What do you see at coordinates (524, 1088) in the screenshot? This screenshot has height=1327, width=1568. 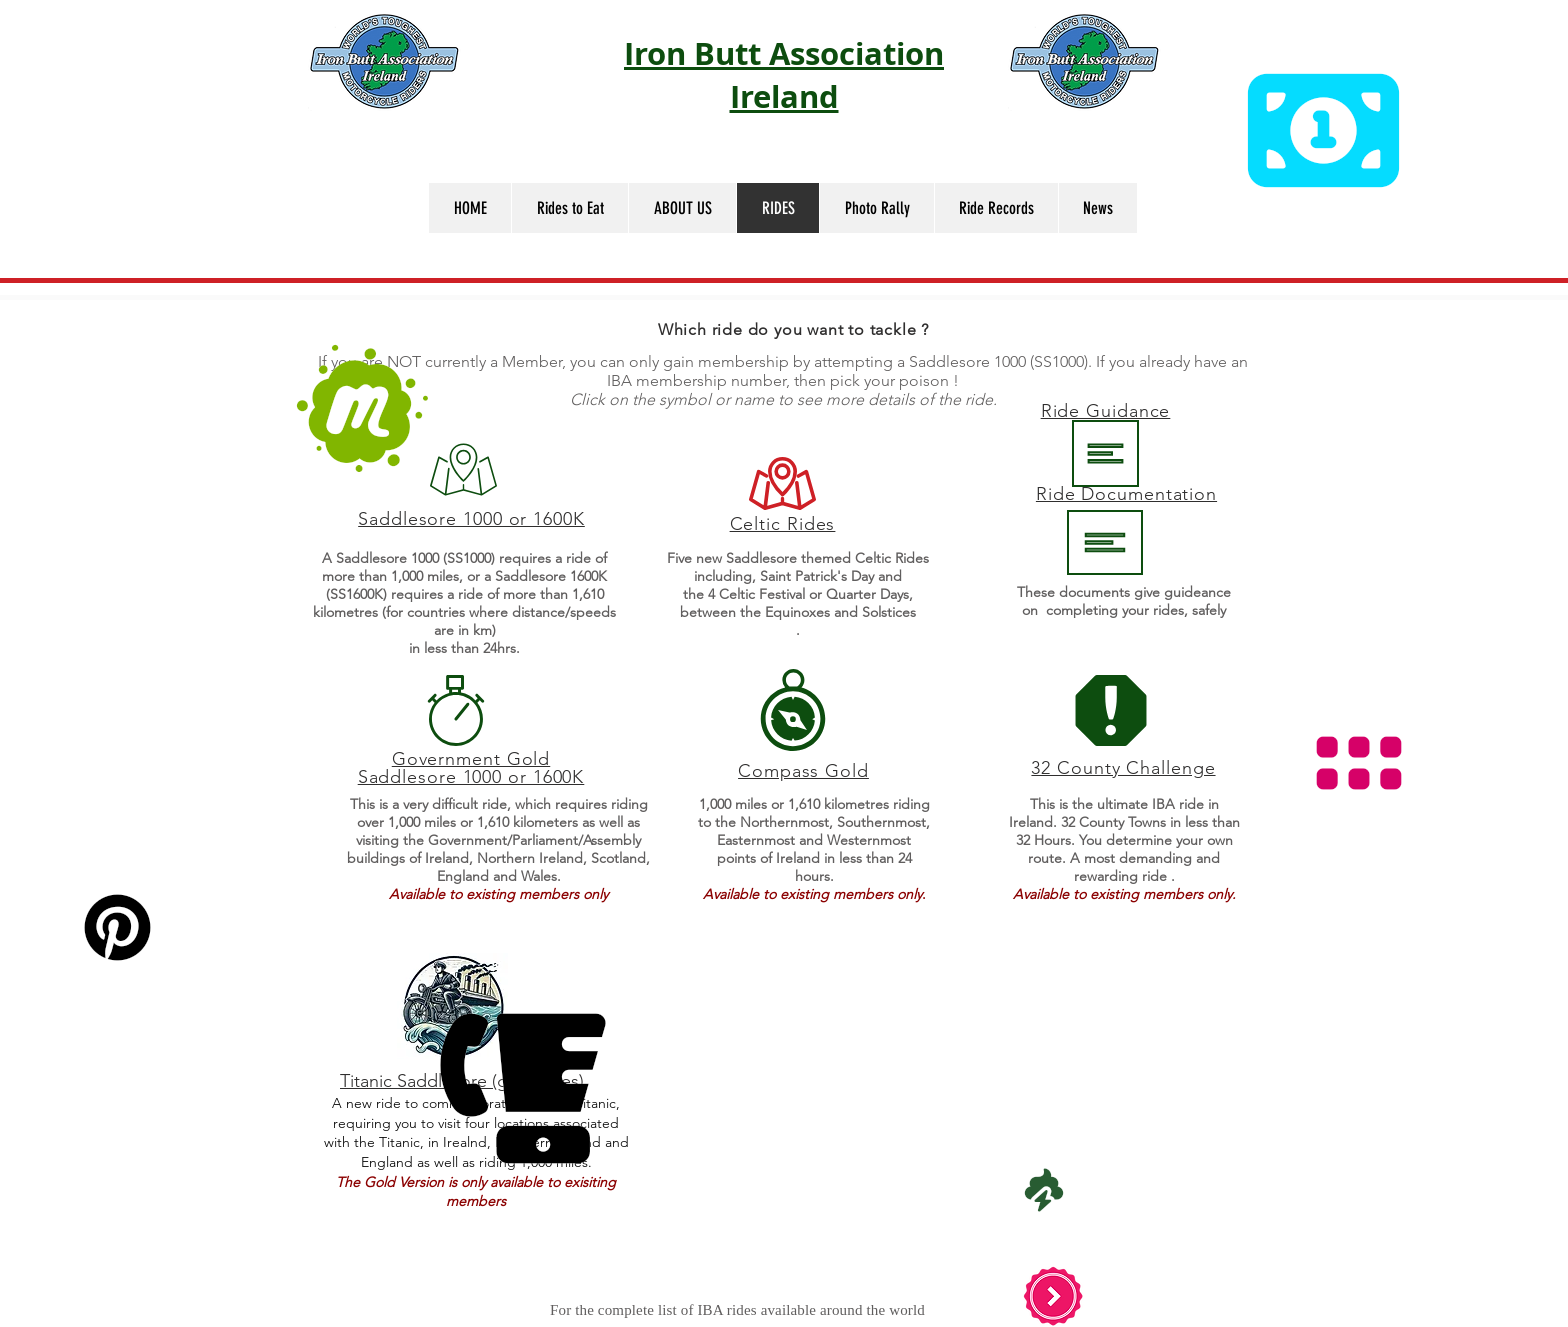 I see `a whimsical easter egg or joke icon` at bounding box center [524, 1088].